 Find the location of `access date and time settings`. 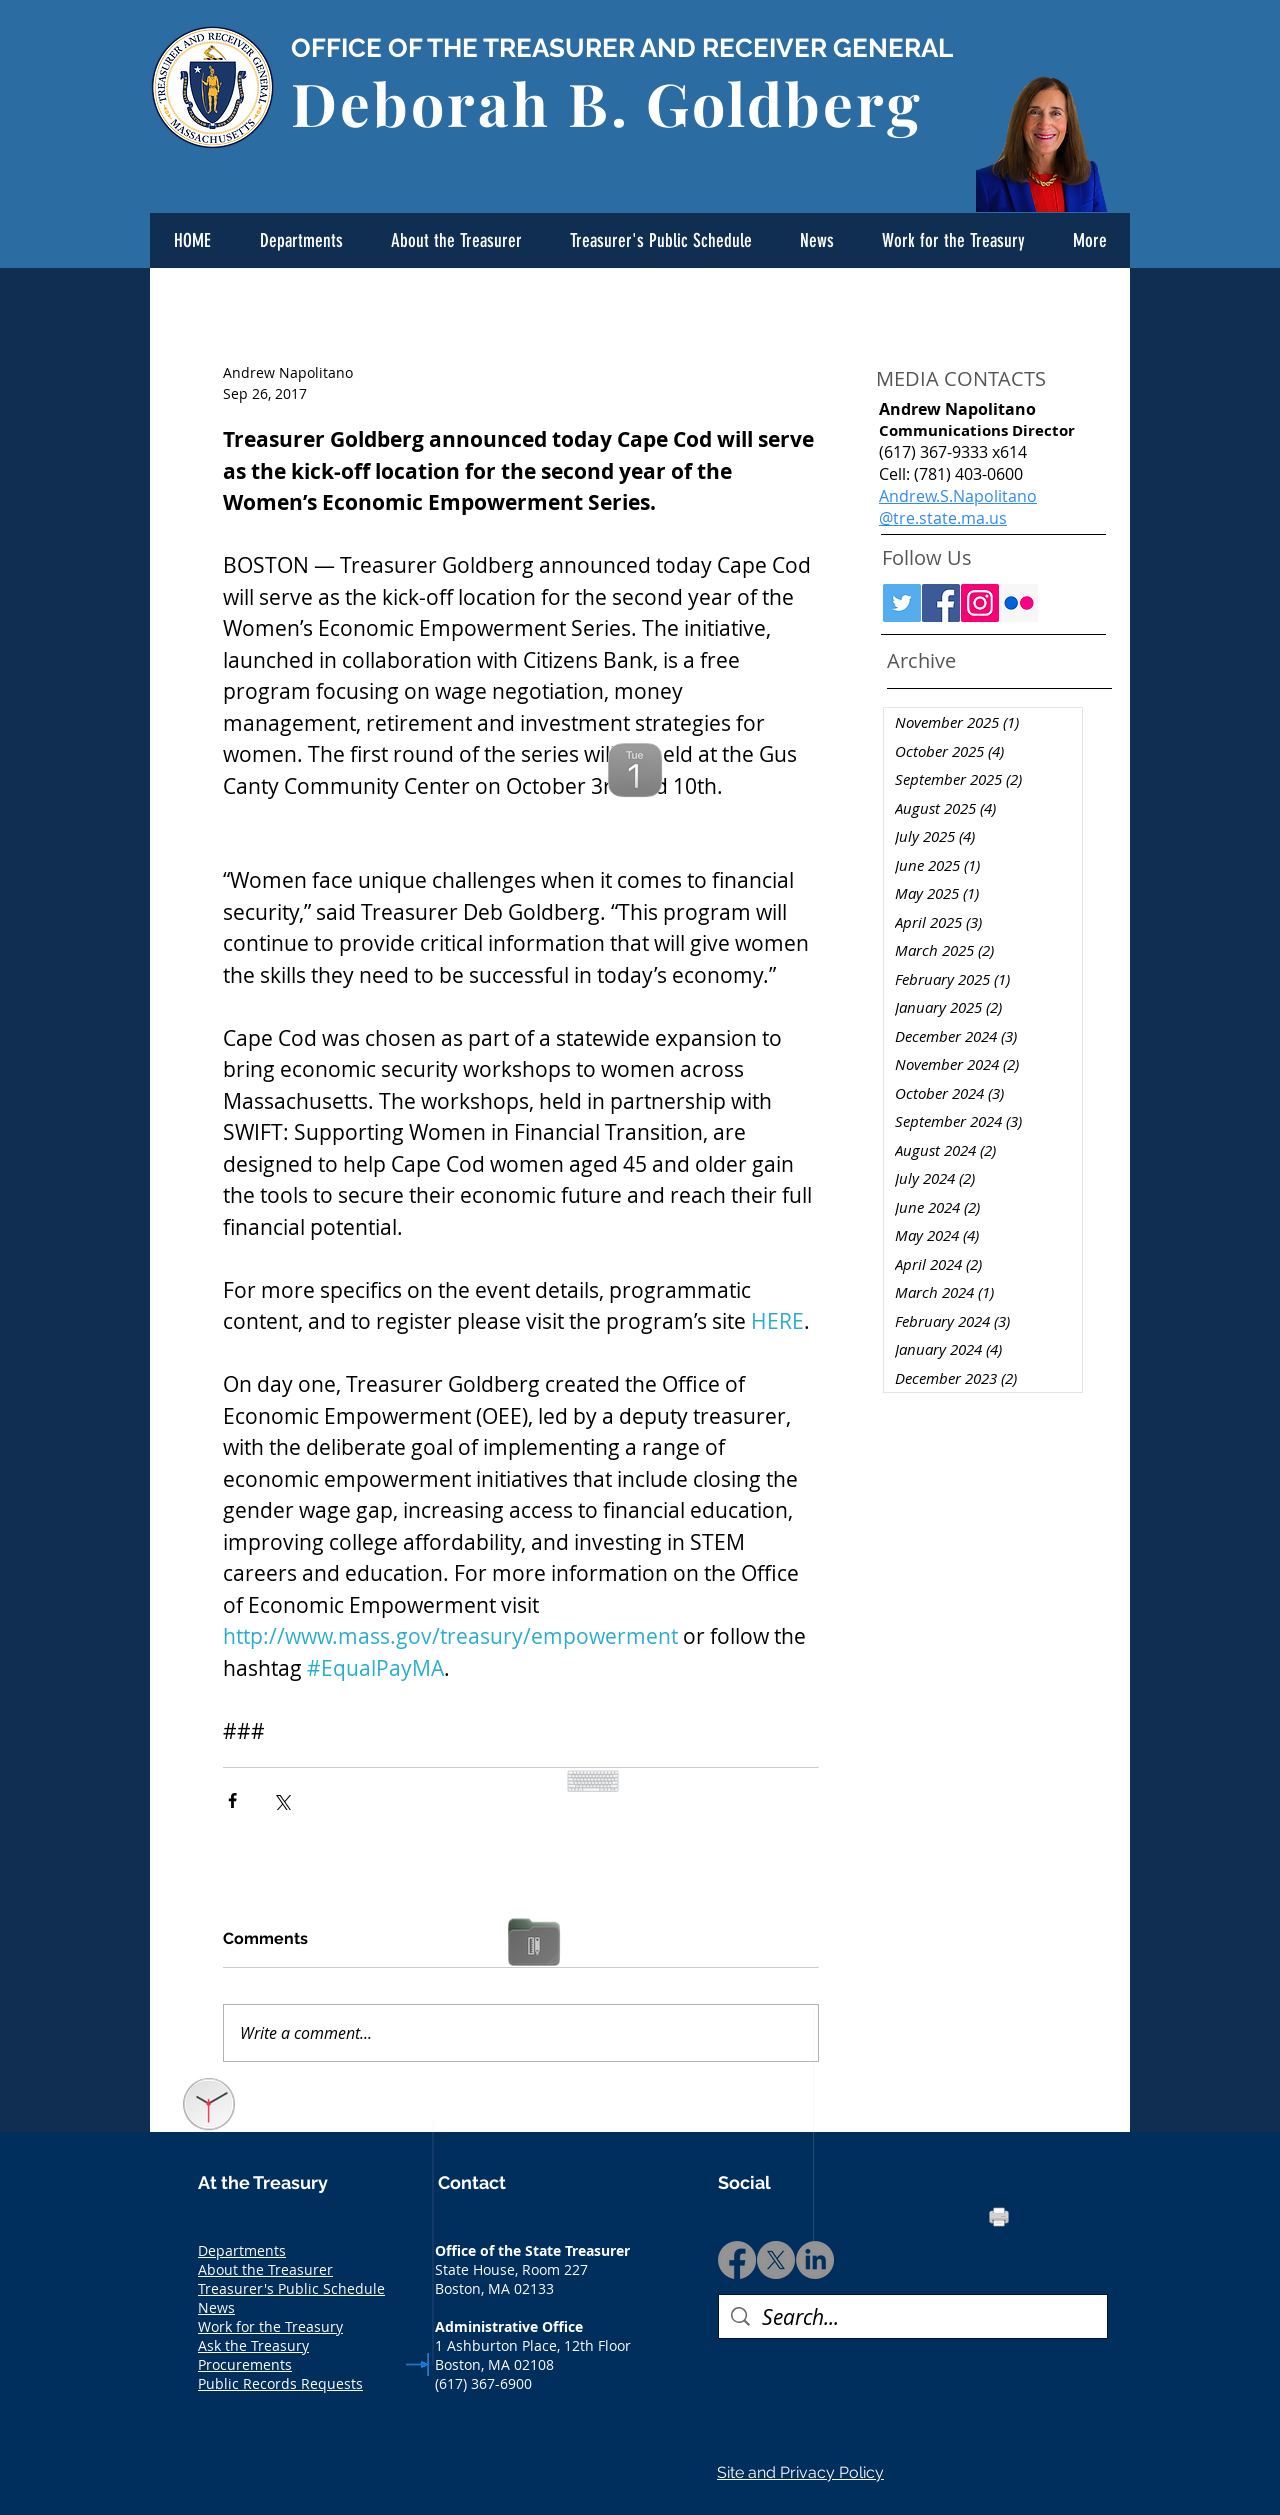

access date and time settings is located at coordinates (209, 2104).